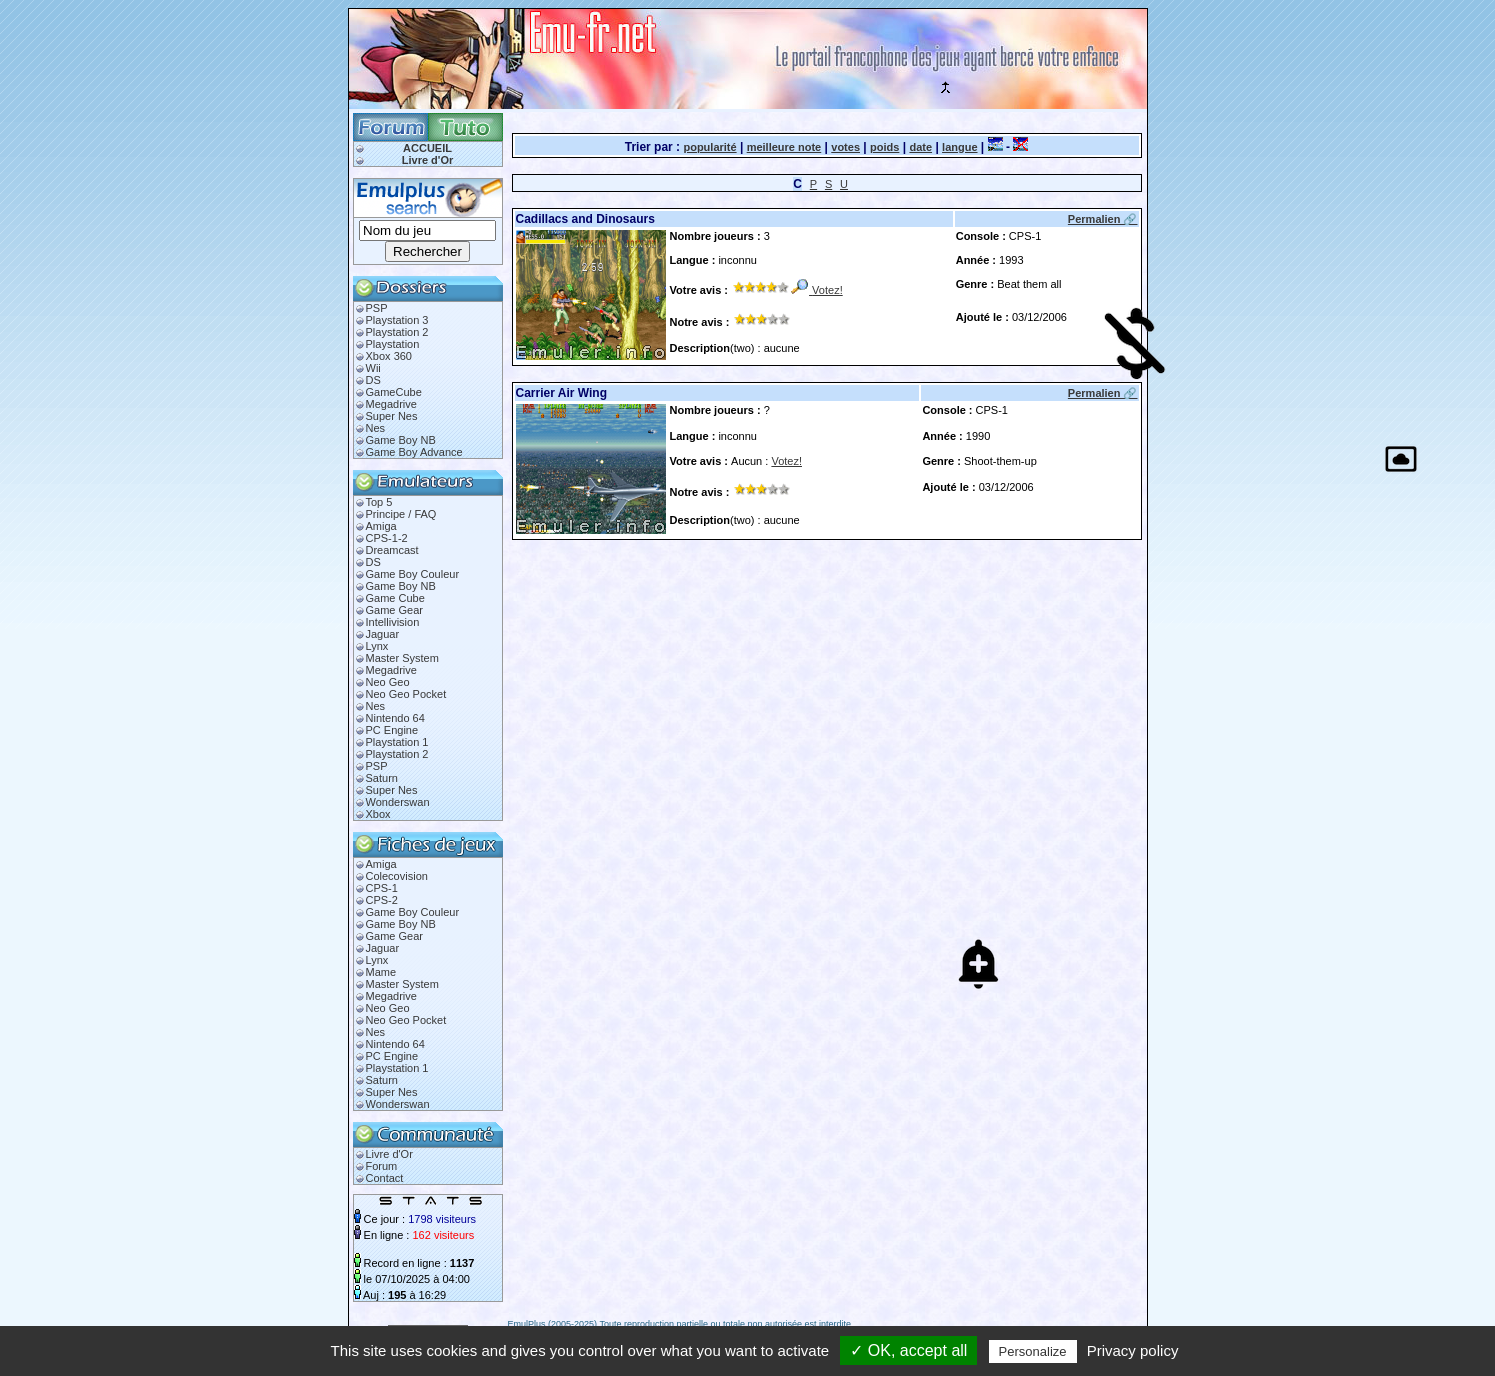 The image size is (1495, 1376). Describe the element at coordinates (1401, 459) in the screenshot. I see `access daydream or screen saver settings` at that location.